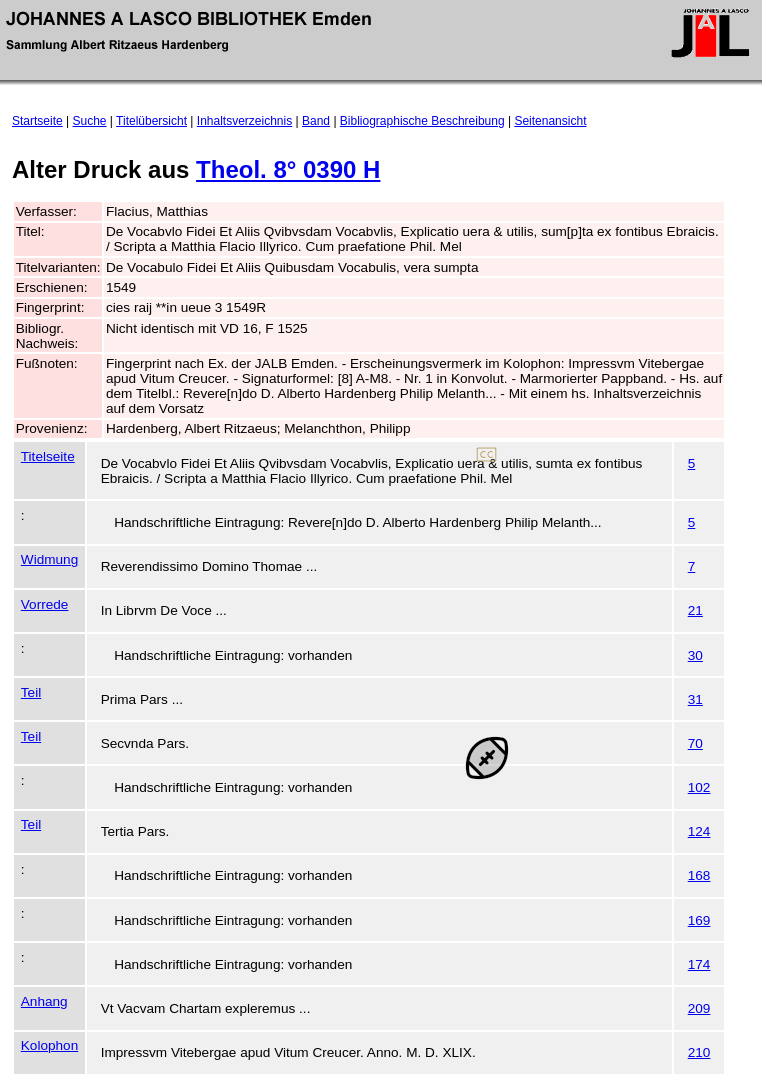 The image size is (762, 1076). I want to click on view football scores or updates, so click(487, 758).